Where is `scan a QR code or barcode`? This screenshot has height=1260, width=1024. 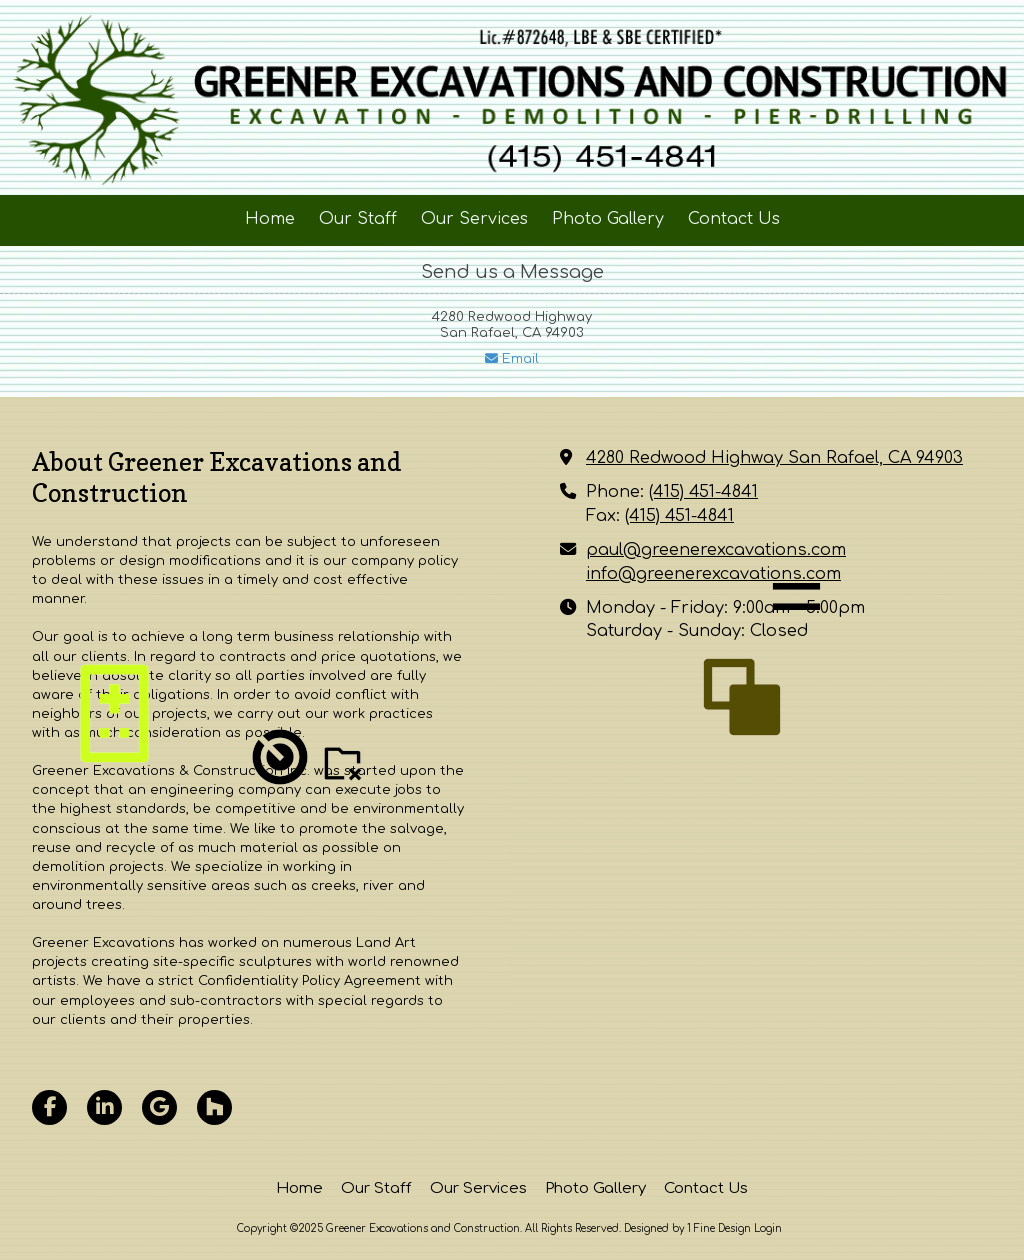 scan a QR code or barcode is located at coordinates (280, 757).